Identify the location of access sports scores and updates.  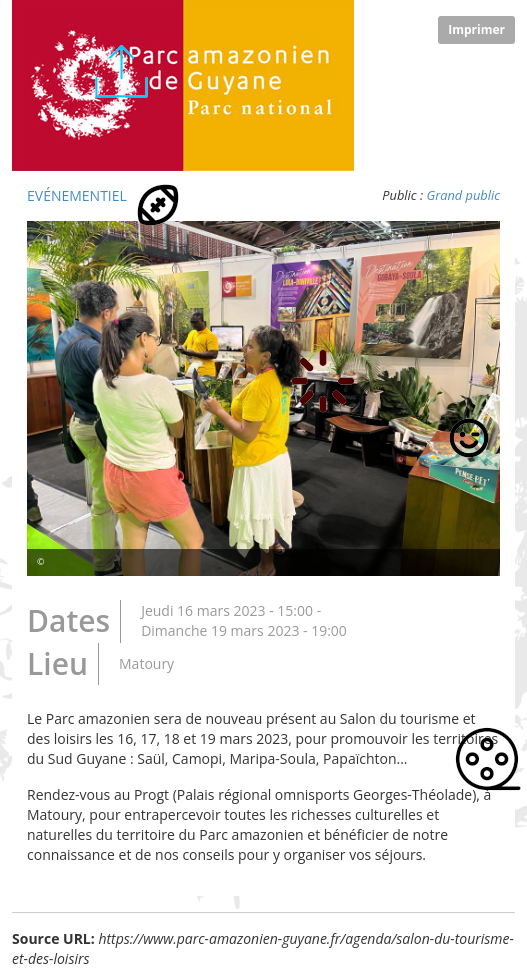
(158, 205).